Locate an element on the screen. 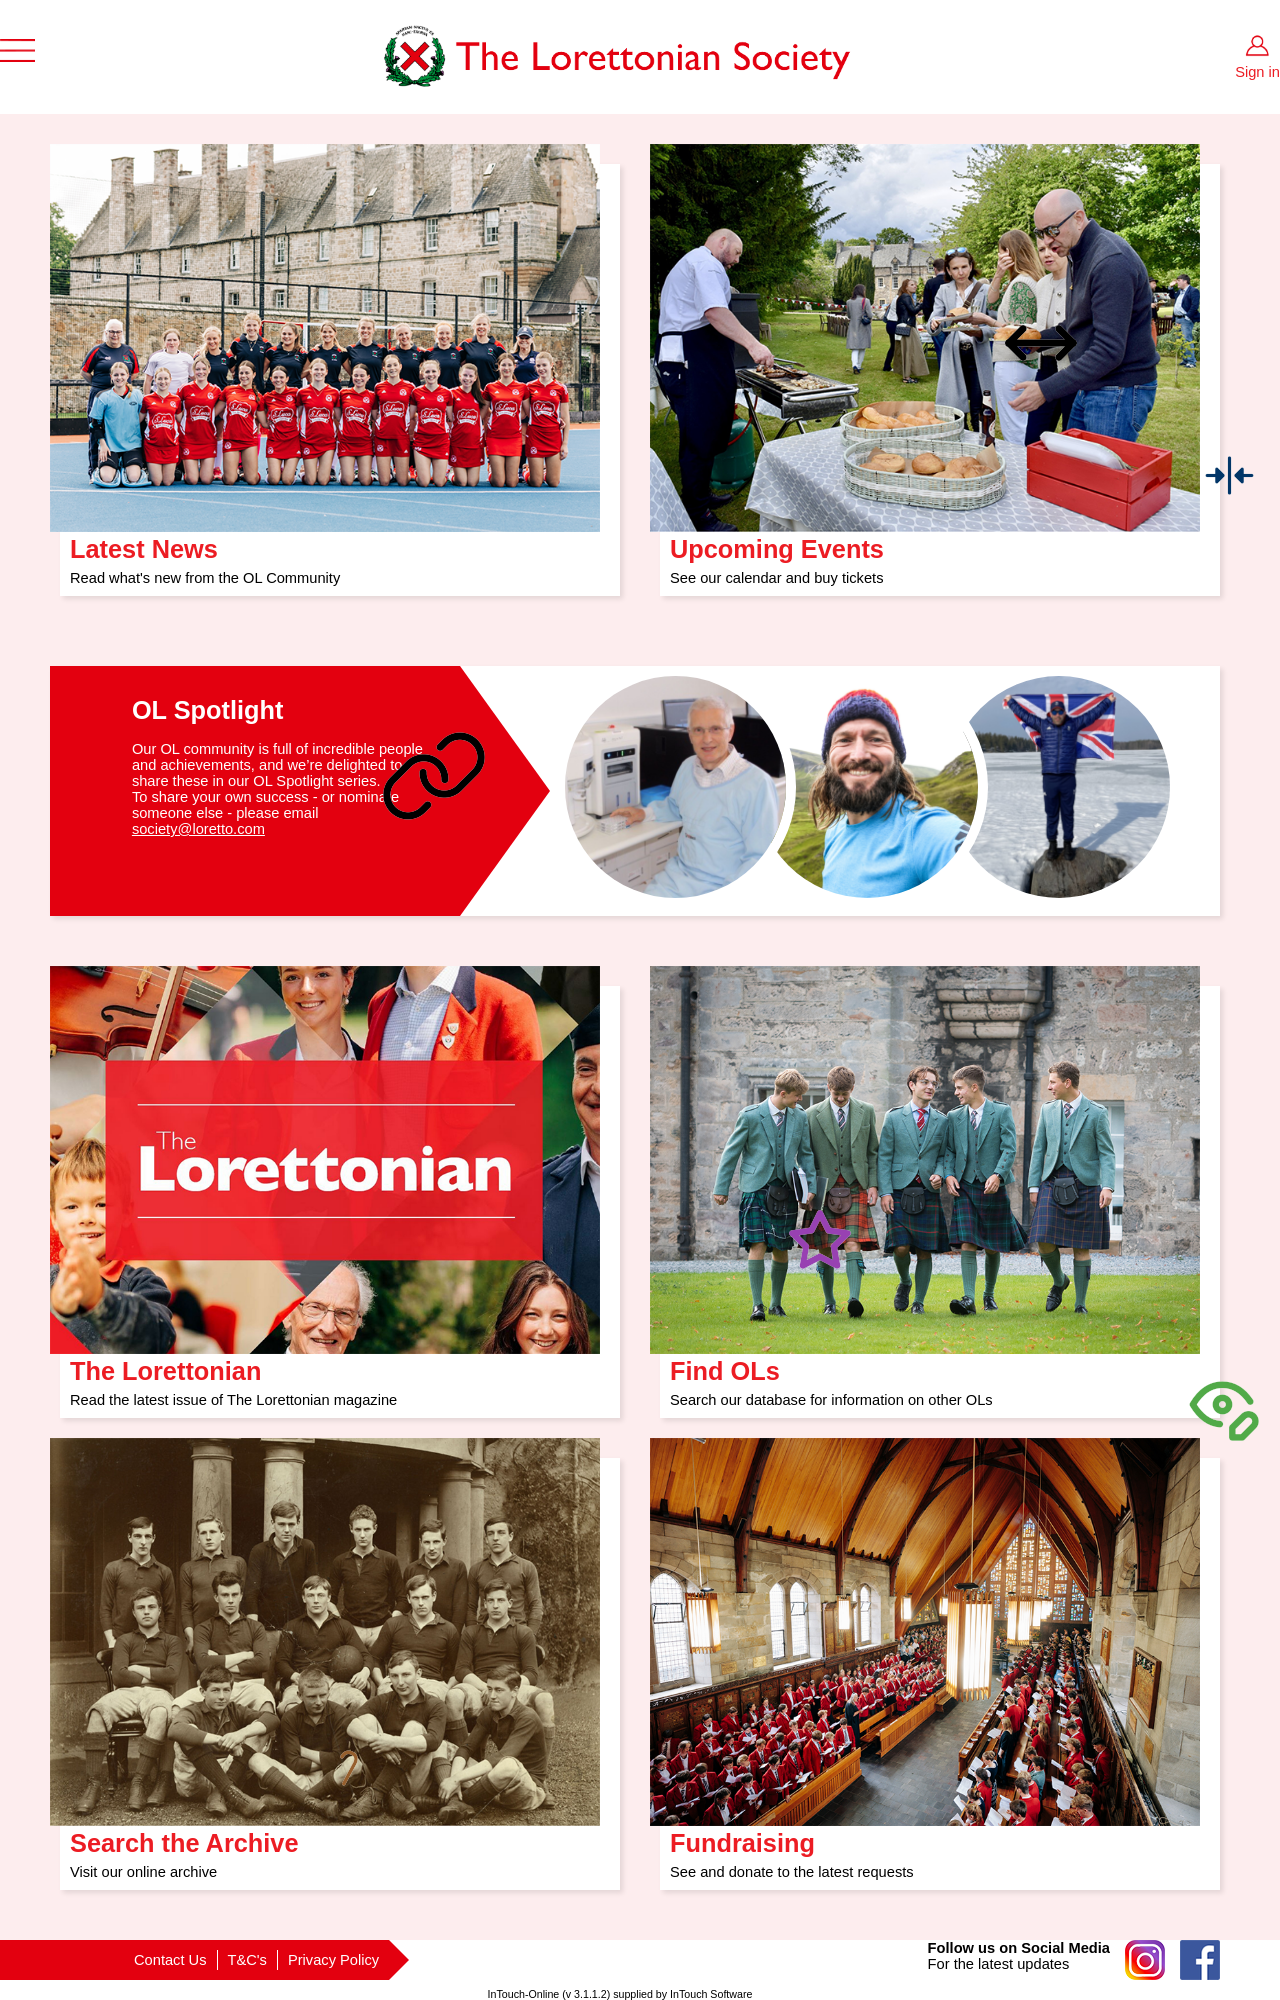 Image resolution: width=1280 pixels, height=2000 pixels. collapse or minimize horizontal spacing is located at coordinates (1229, 475).